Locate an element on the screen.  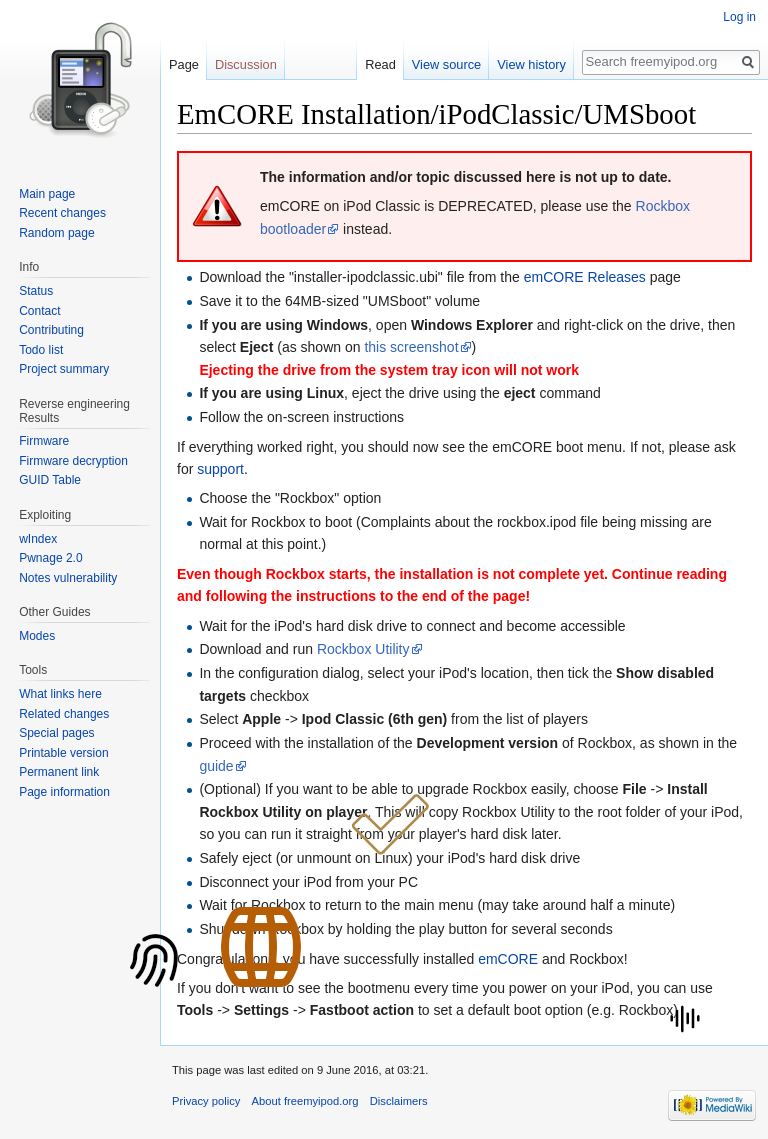
confirm or submit an action is located at coordinates (389, 823).